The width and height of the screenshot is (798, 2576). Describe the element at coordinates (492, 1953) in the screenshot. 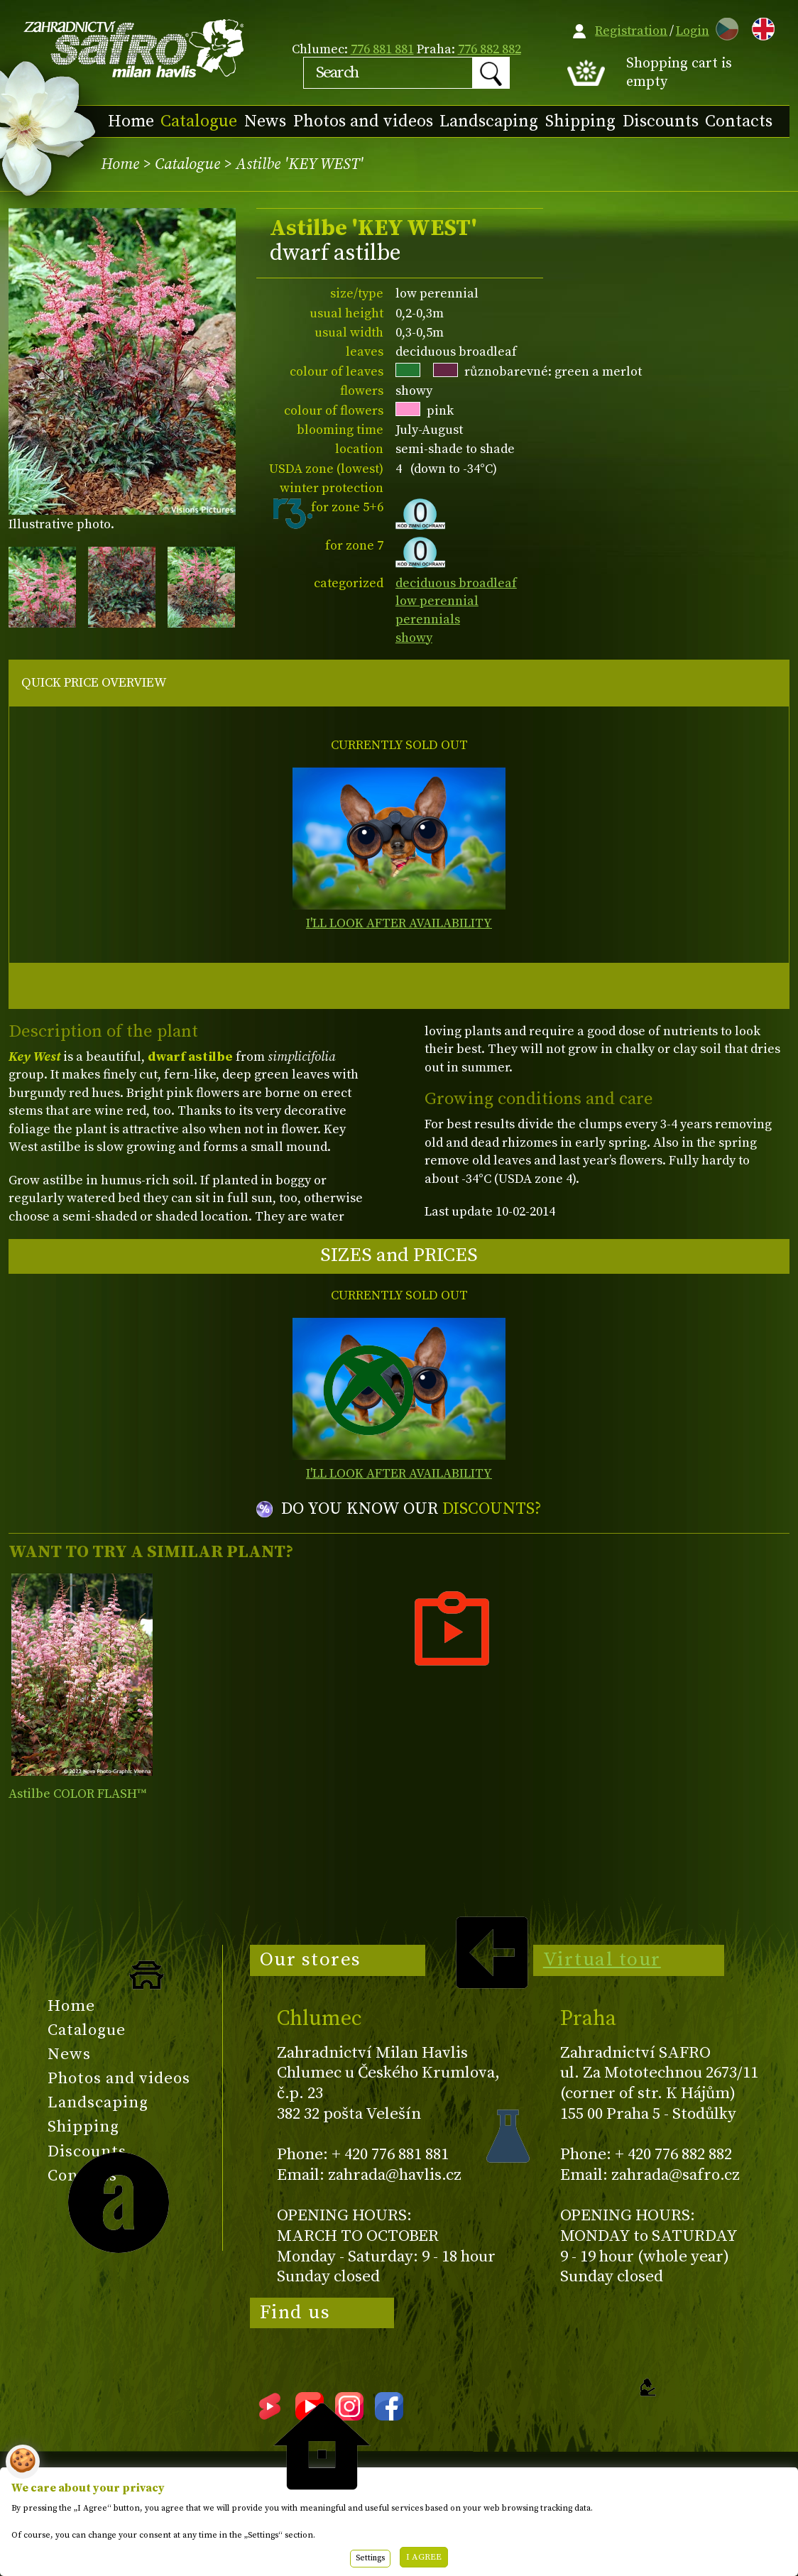

I see `go back to the previous screen` at that location.